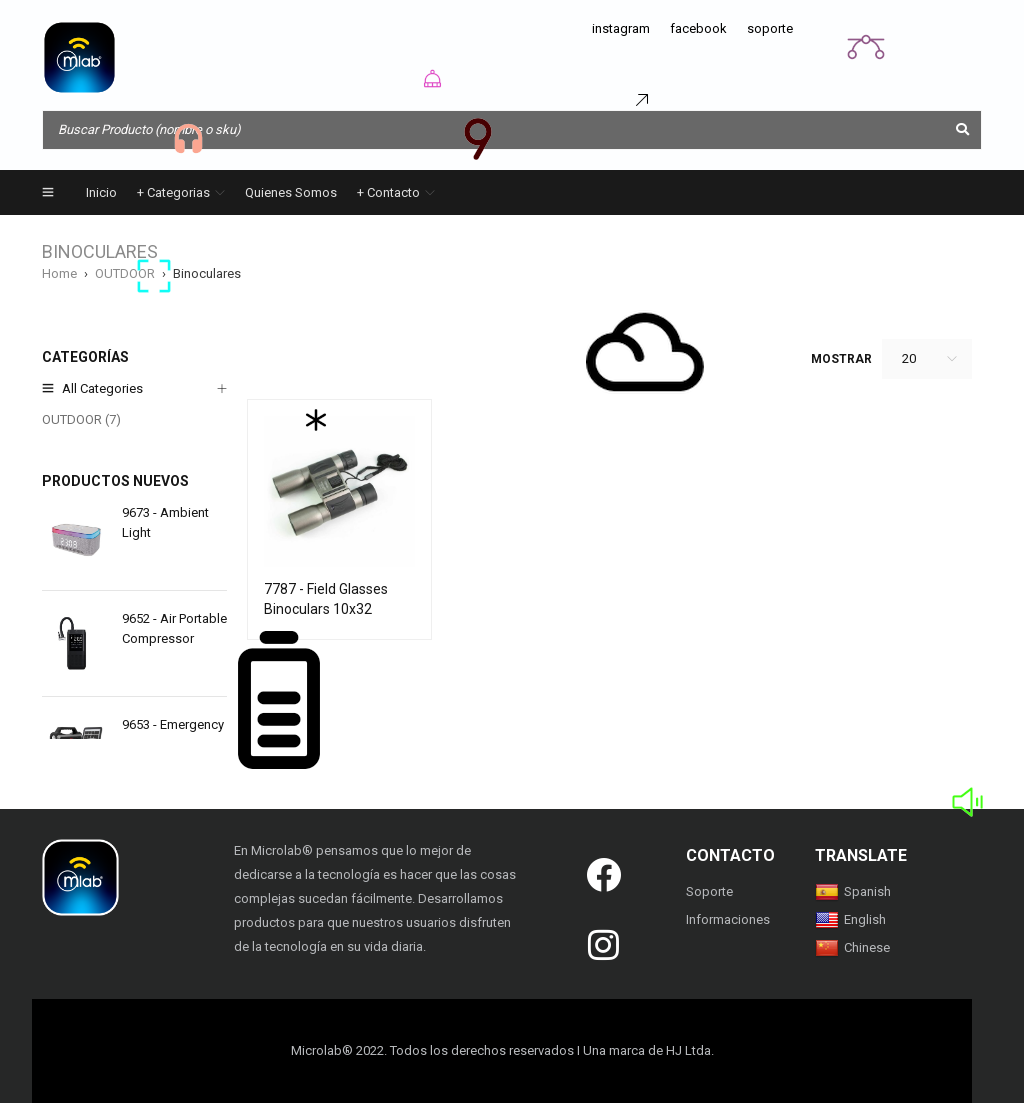 Image resolution: width=1024 pixels, height=1103 pixels. Describe the element at coordinates (967, 802) in the screenshot. I see `increase or adjust volume` at that location.